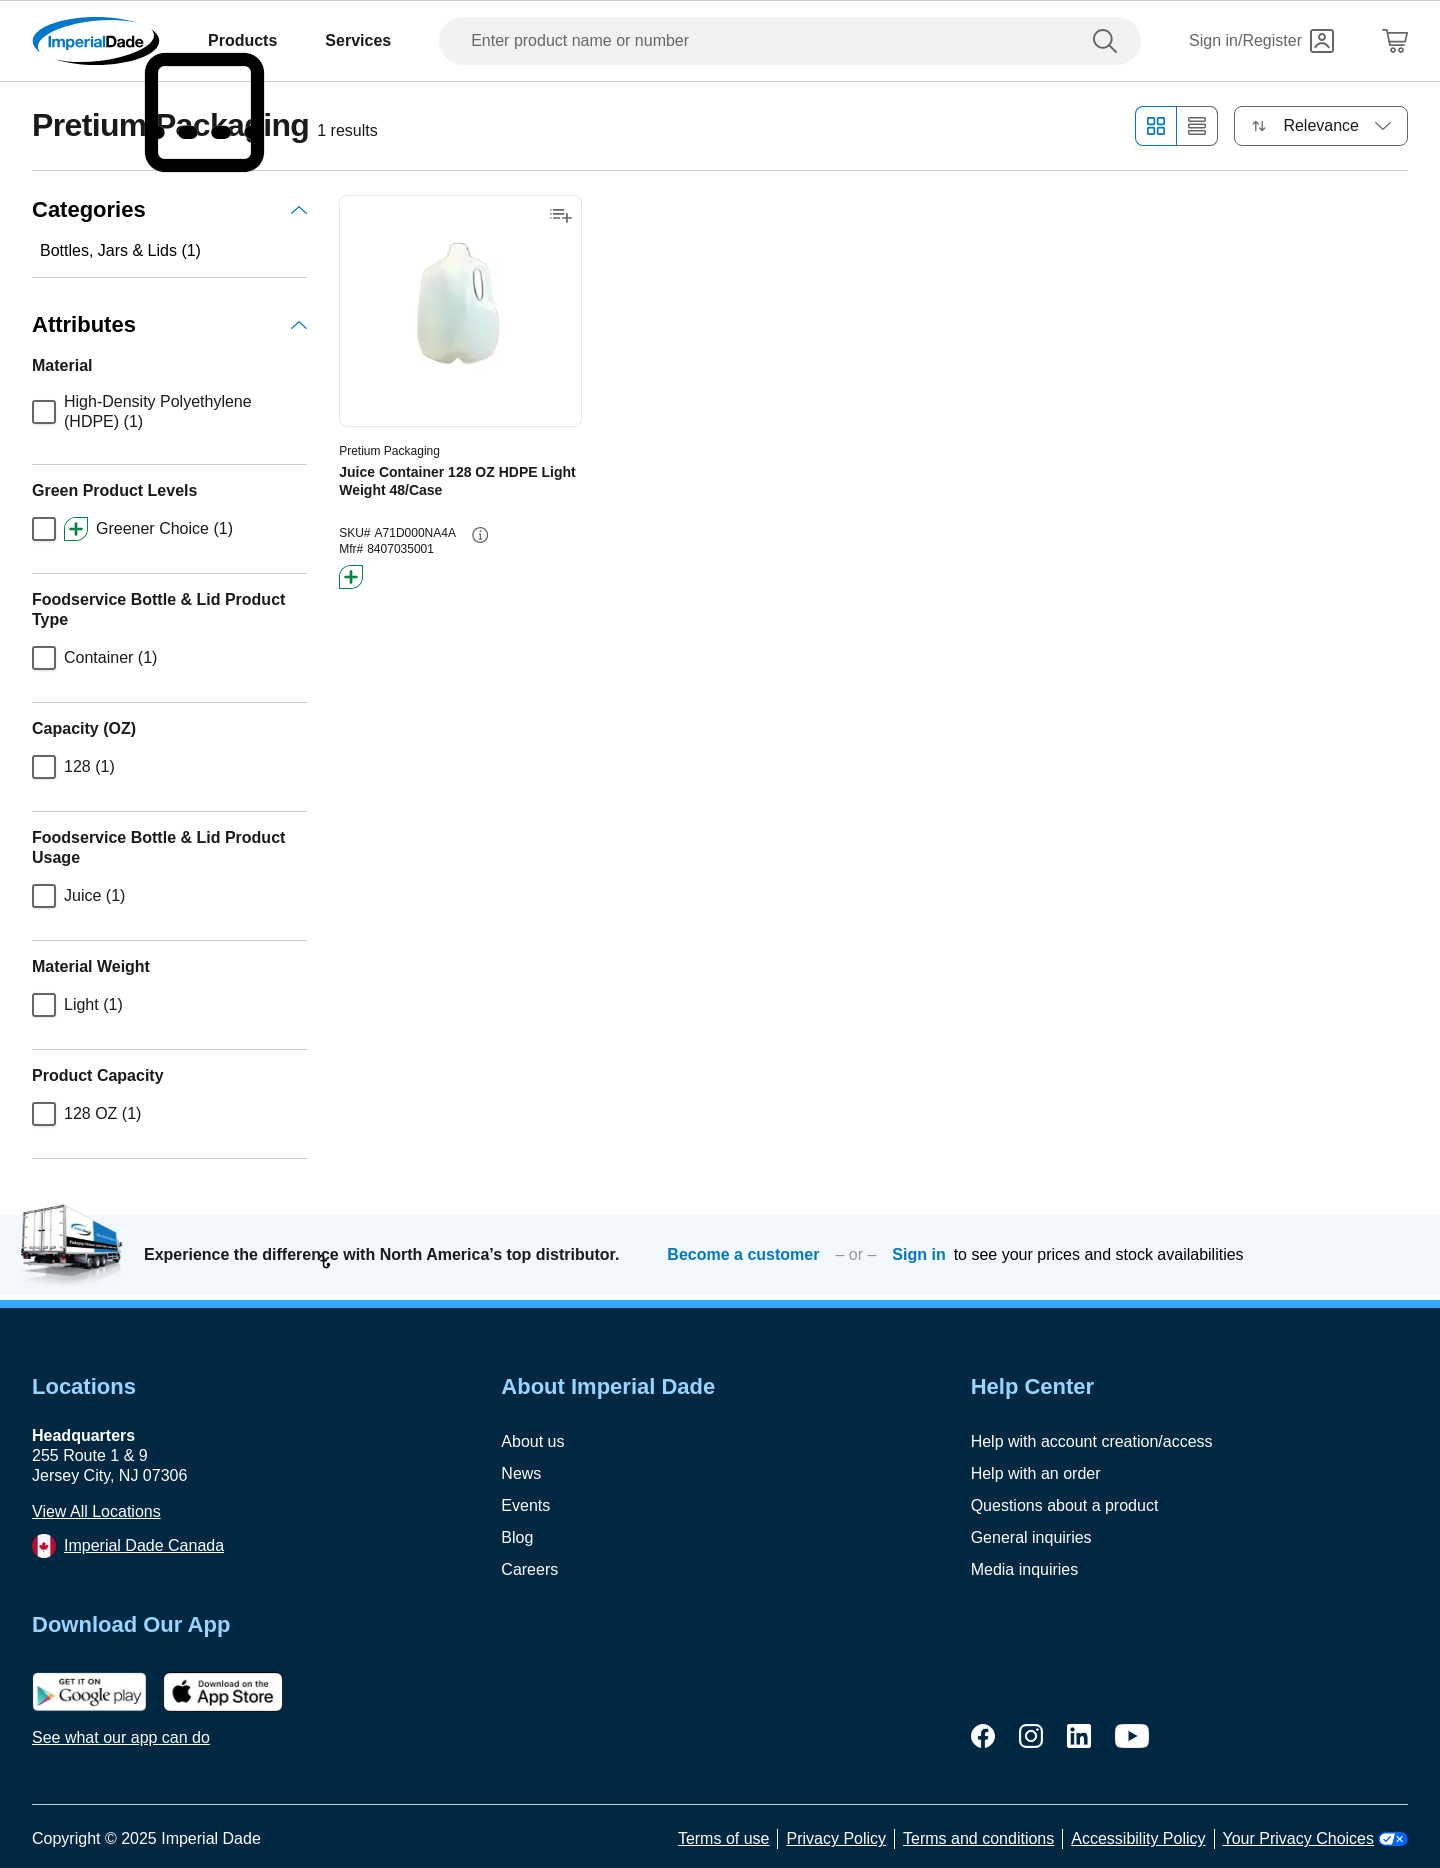 This screenshot has height=1868, width=1440. What do you see at coordinates (204, 112) in the screenshot?
I see `toggle bottom navigation bar off` at bounding box center [204, 112].